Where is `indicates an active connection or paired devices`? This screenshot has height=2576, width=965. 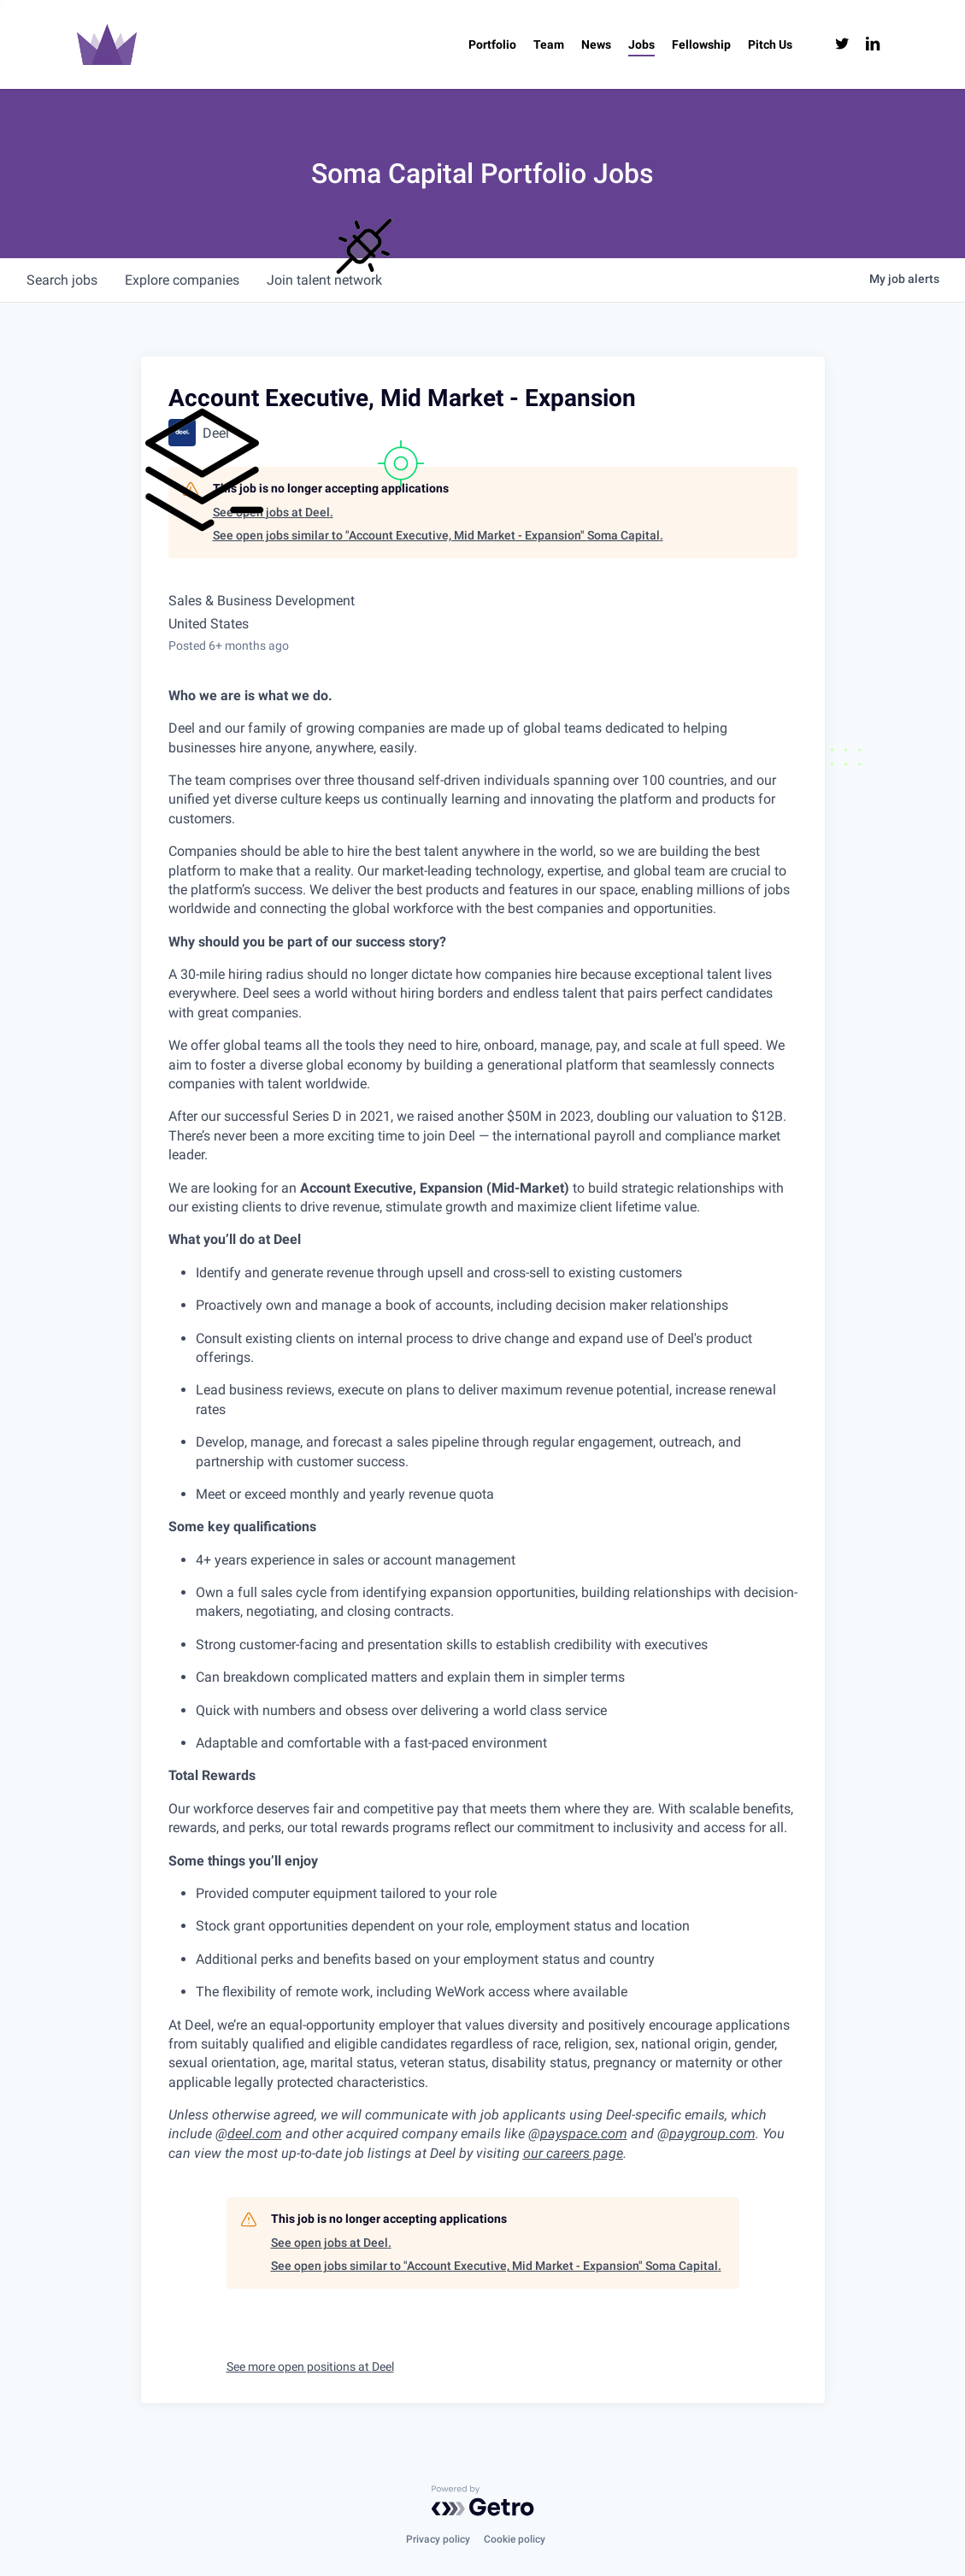 indicates an active connection or paired devices is located at coordinates (364, 246).